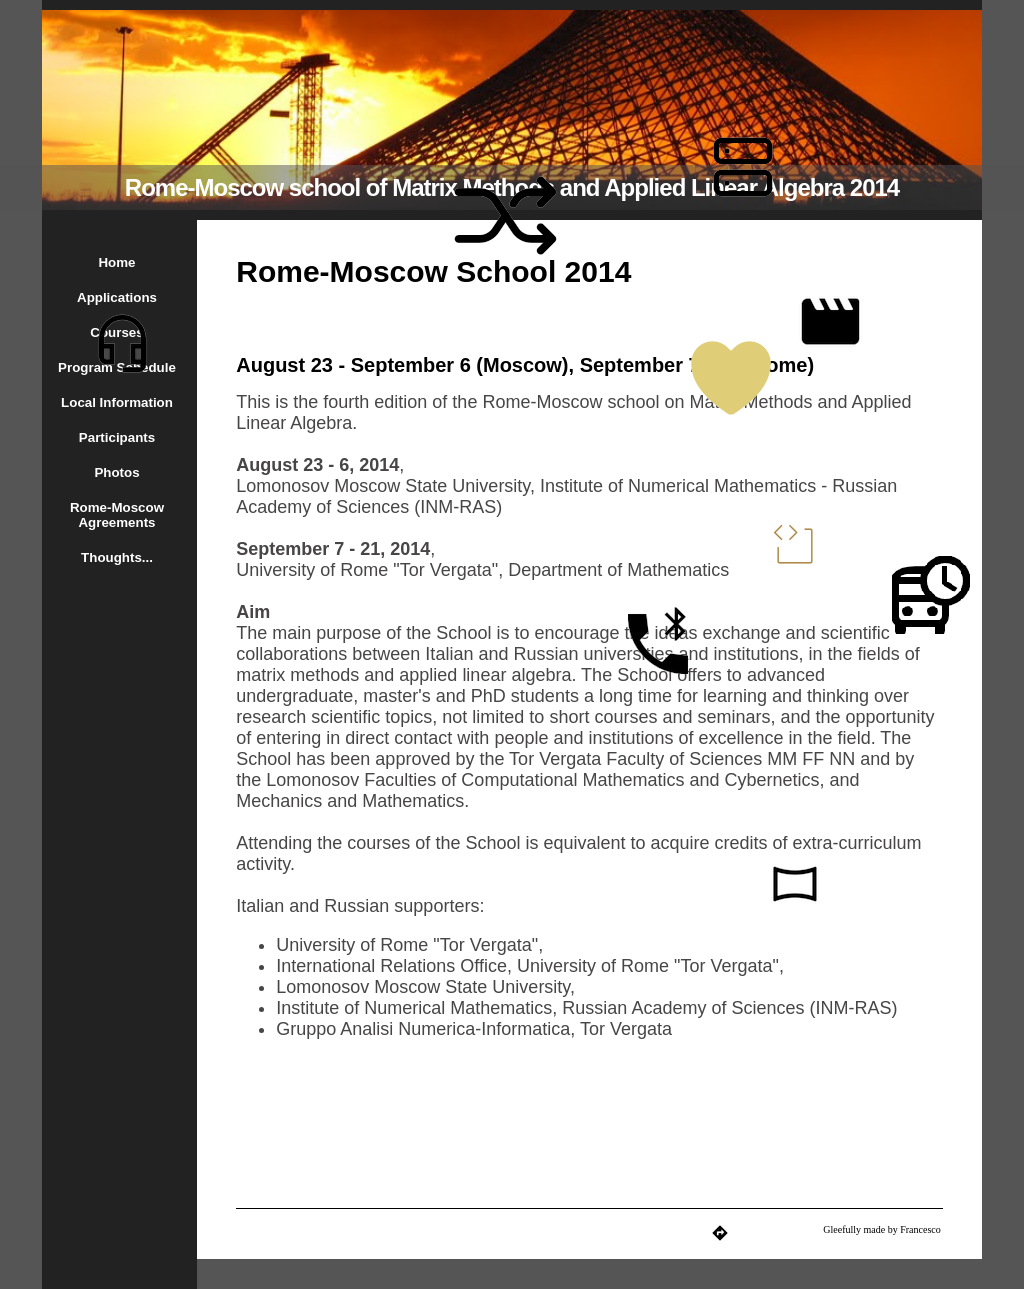 The image size is (1024, 1289). Describe the element at coordinates (658, 644) in the screenshot. I see `indicates an active call using a bluetooth speaker` at that location.